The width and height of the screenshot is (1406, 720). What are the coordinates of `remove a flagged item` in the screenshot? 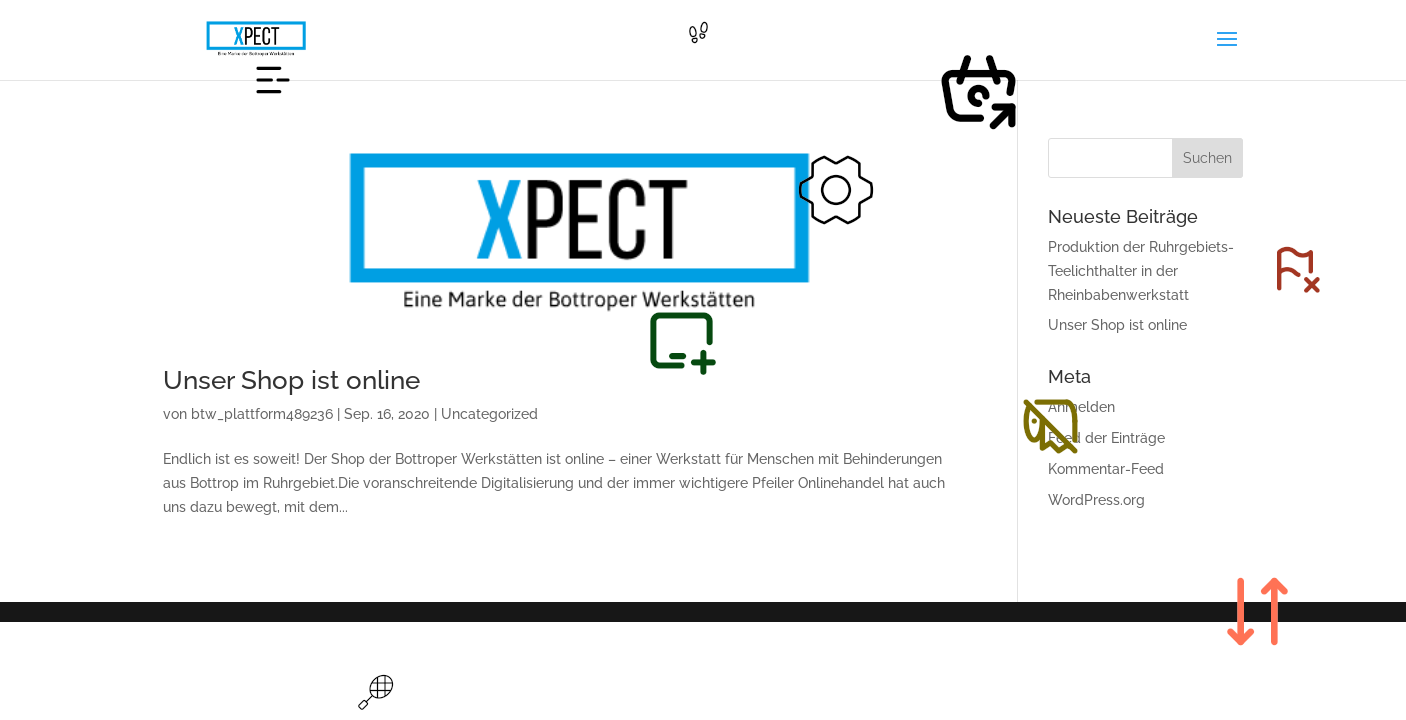 It's located at (1295, 268).